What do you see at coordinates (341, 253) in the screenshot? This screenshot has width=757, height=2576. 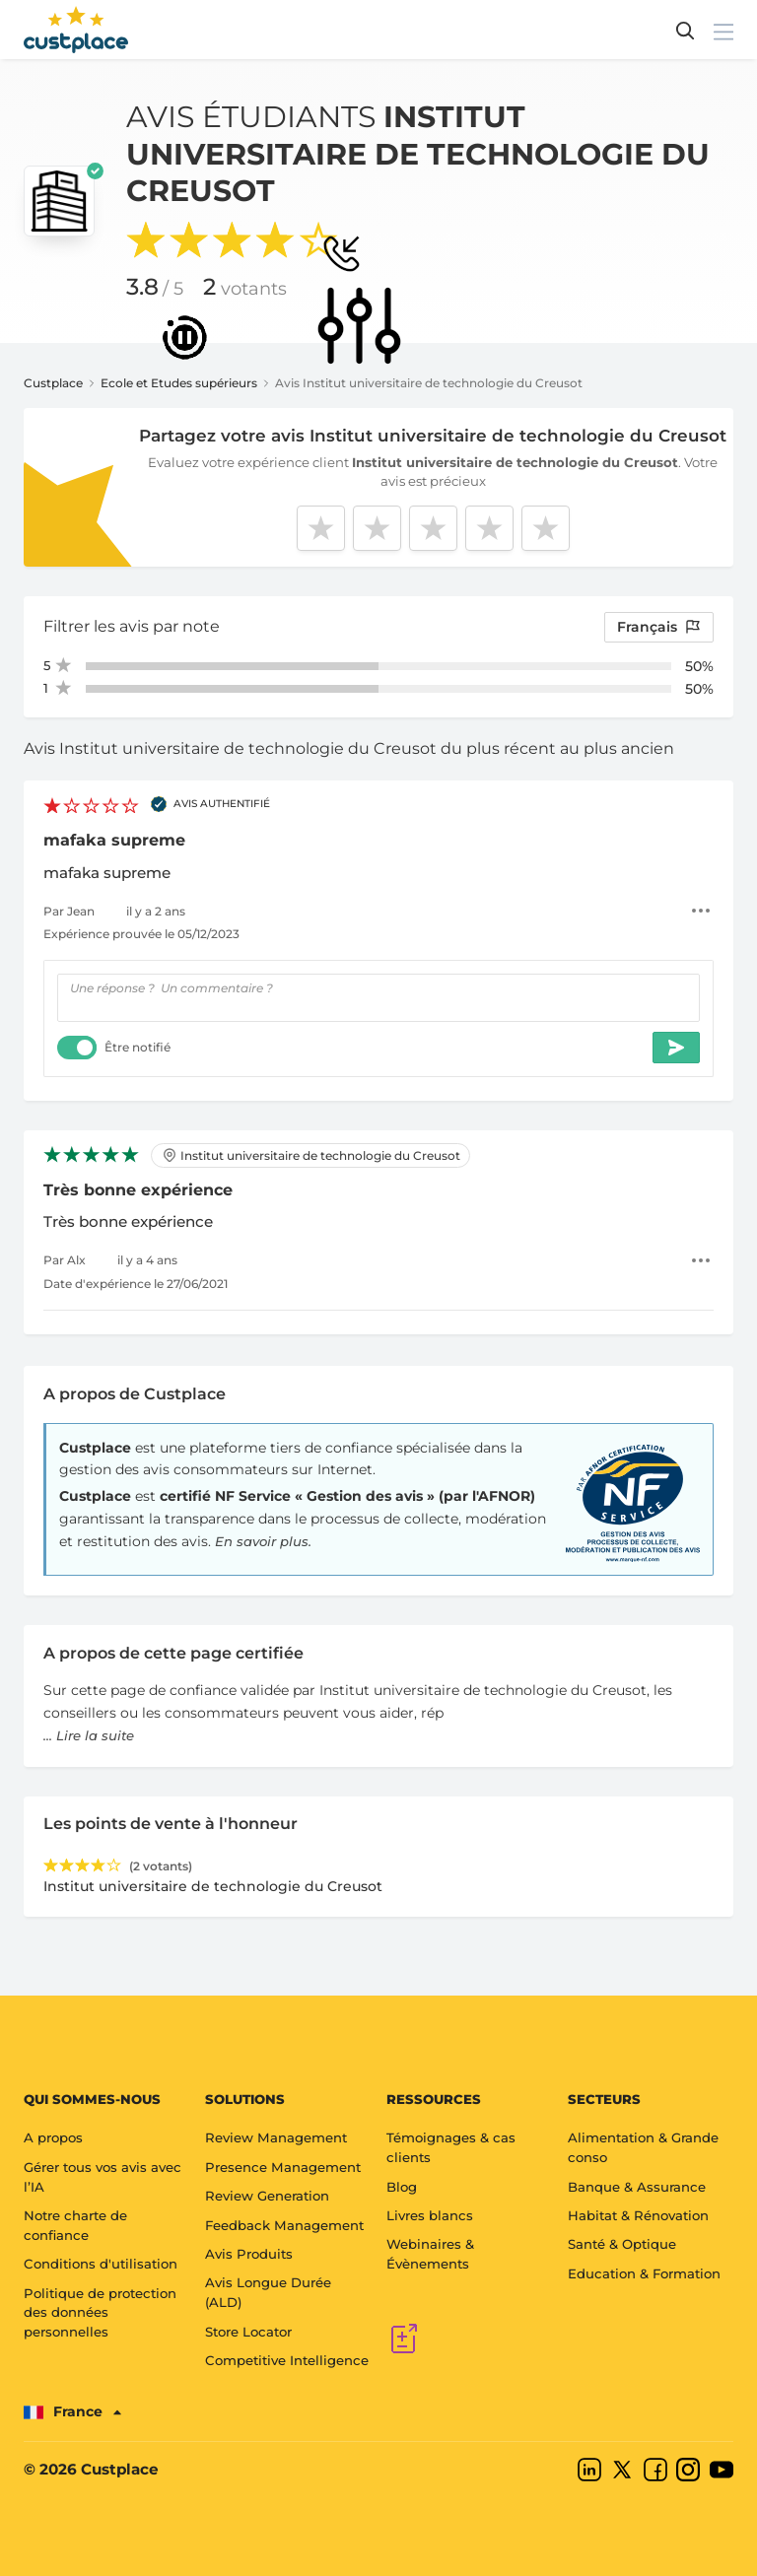 I see `indicates an incoming call` at bounding box center [341, 253].